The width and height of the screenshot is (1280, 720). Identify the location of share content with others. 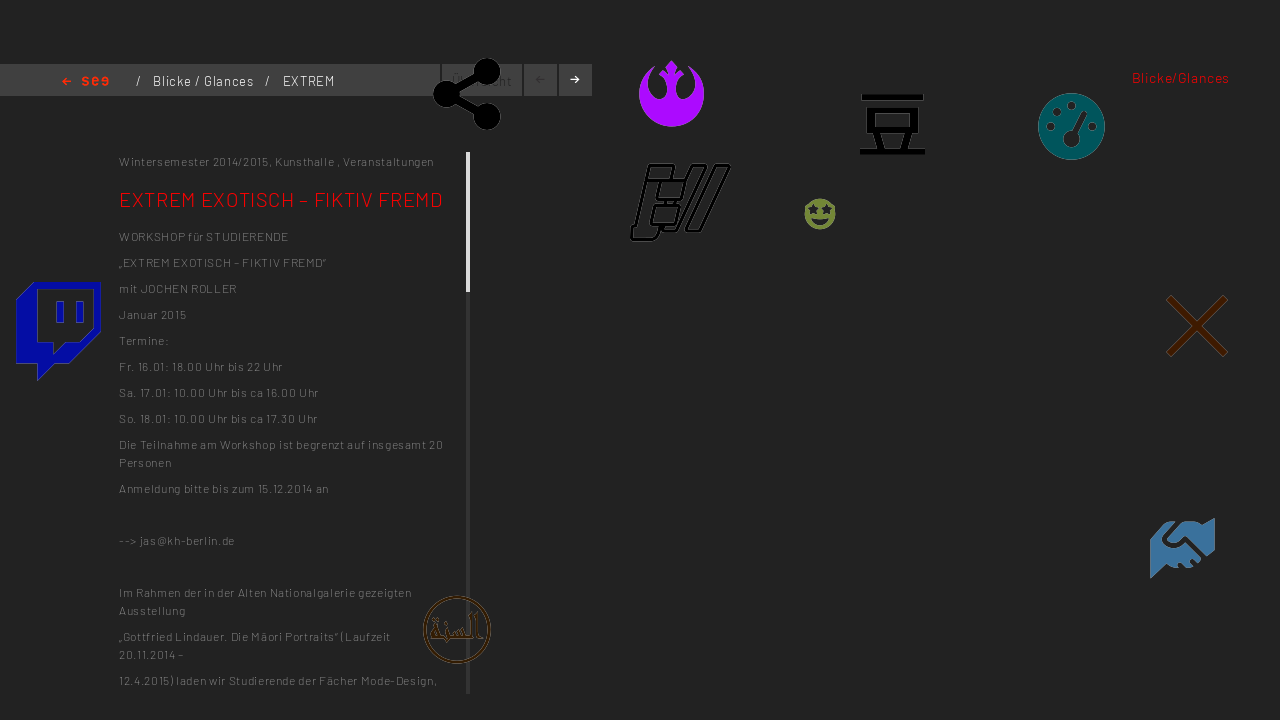
(469, 94).